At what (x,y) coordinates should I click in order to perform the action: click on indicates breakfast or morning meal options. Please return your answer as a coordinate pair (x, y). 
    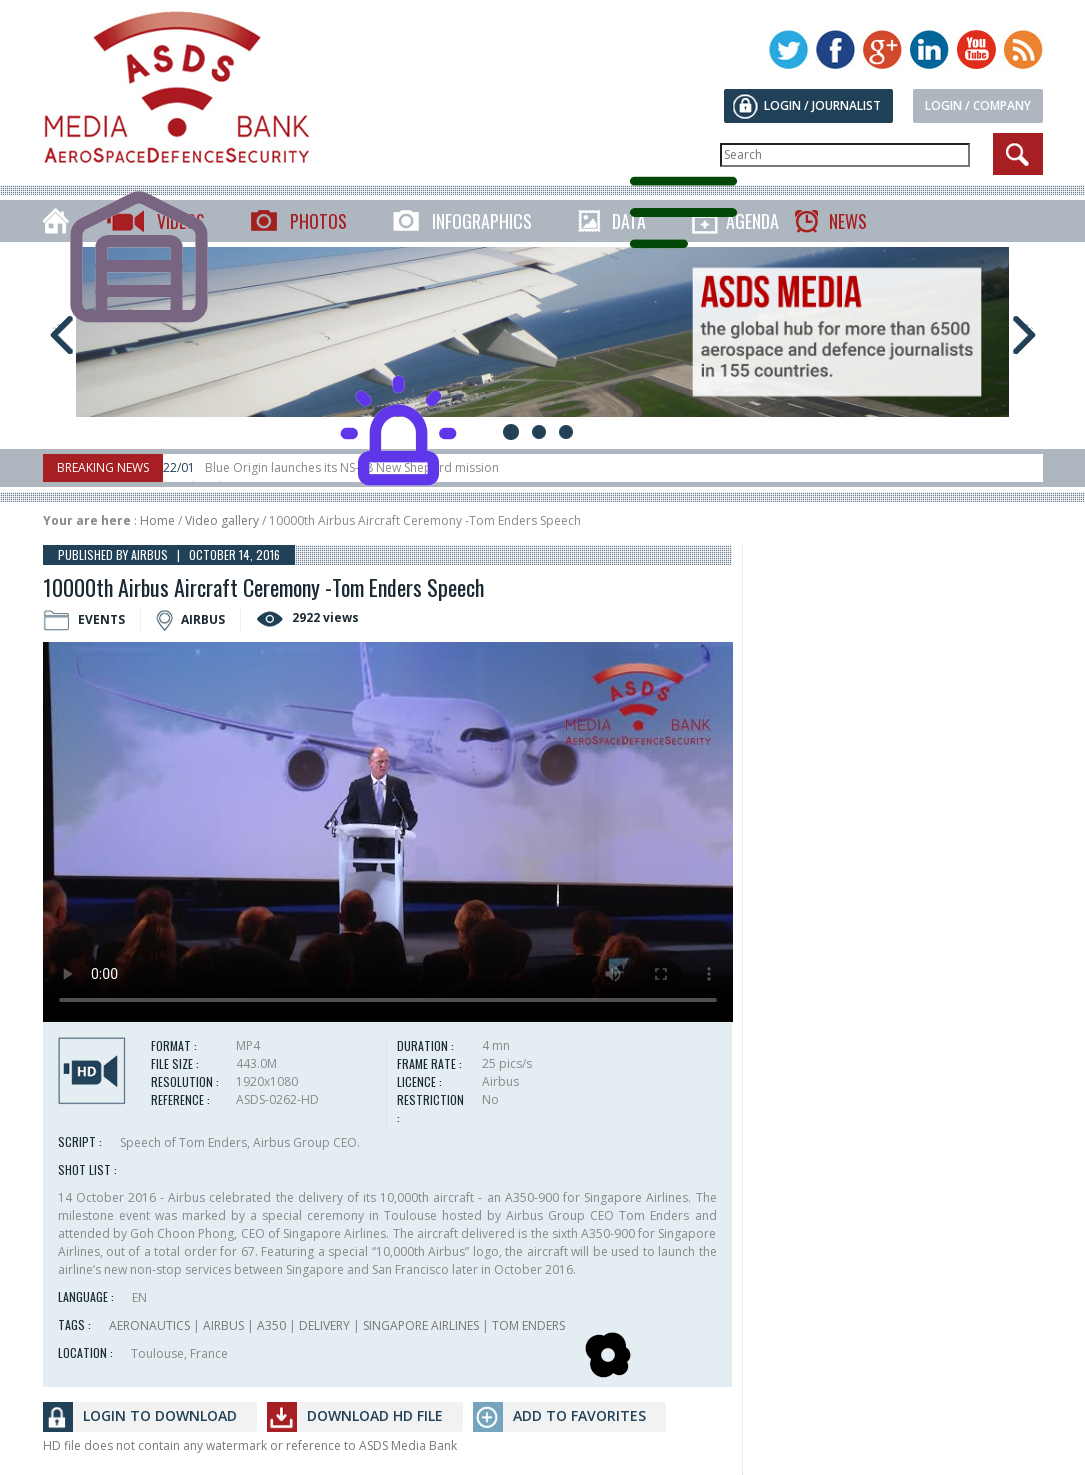
    Looking at the image, I should click on (608, 1355).